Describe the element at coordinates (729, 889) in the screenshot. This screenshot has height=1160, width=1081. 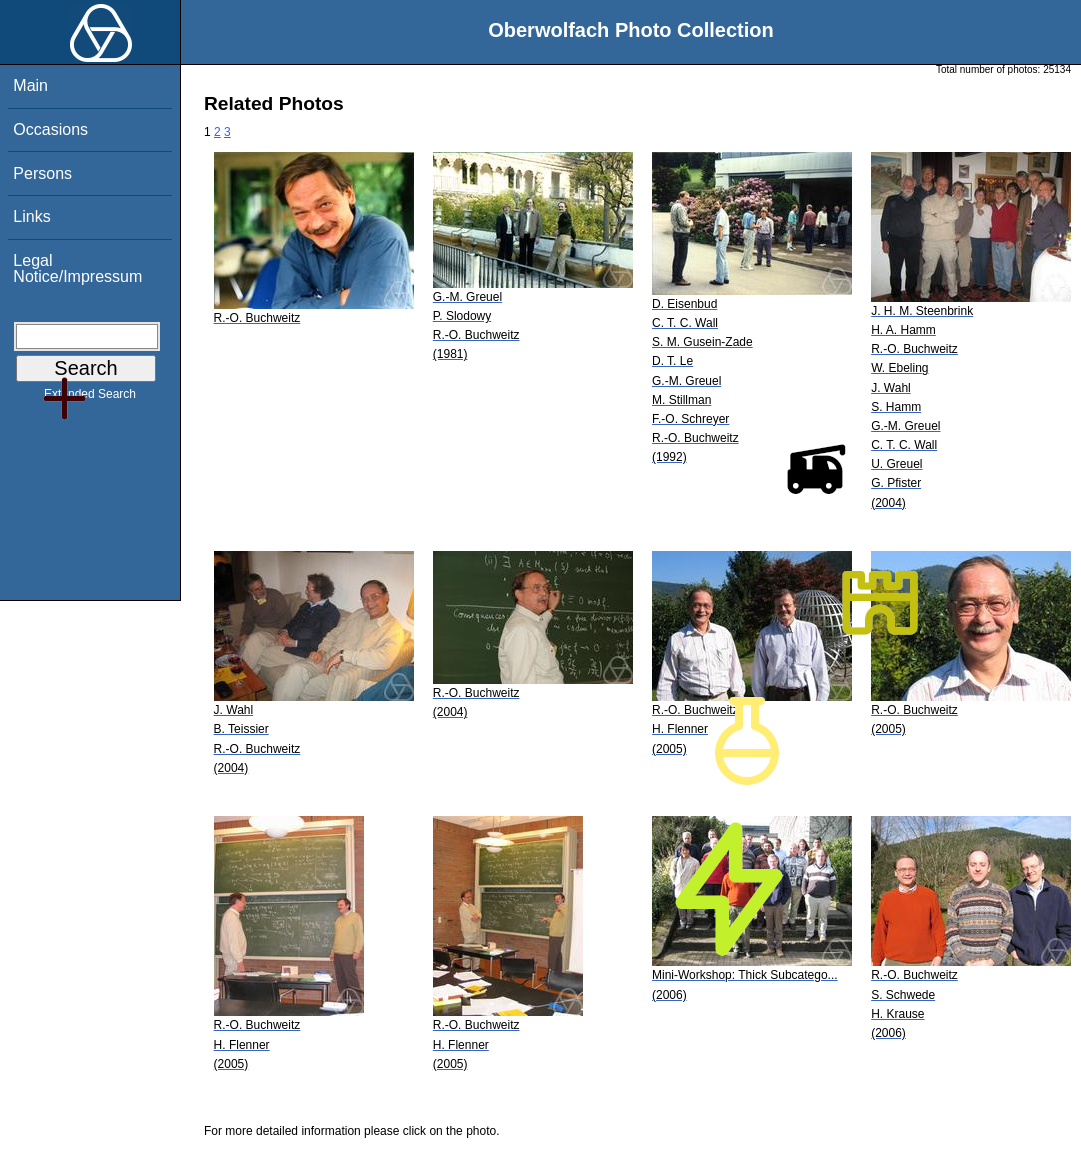
I see `quick actions or shortcuts` at that location.